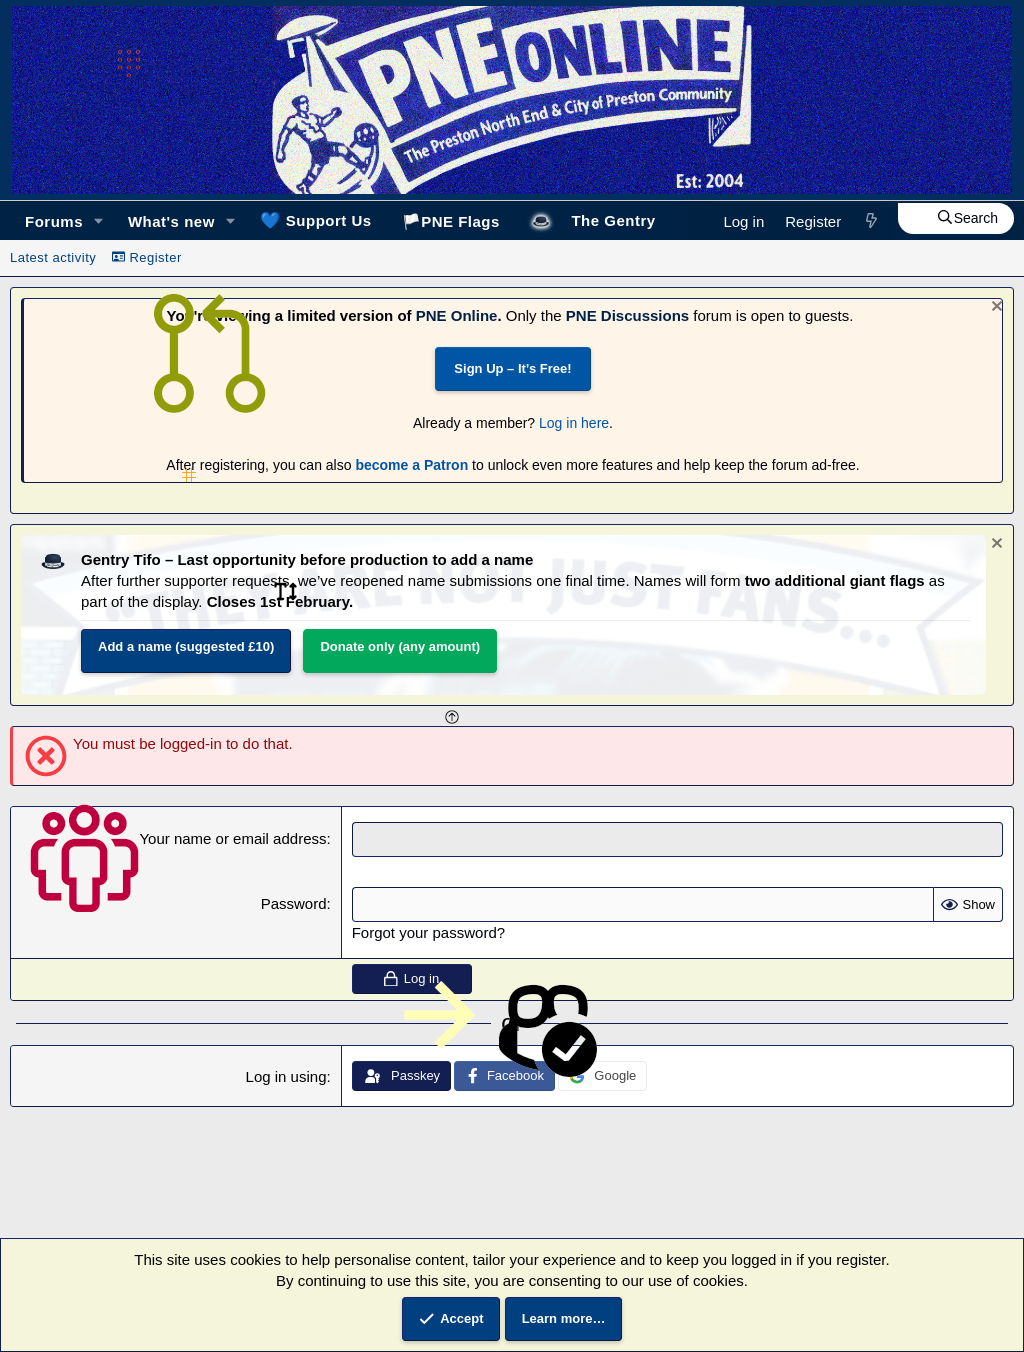 Image resolution: width=1024 pixels, height=1352 pixels. I want to click on scroll to top of page, so click(452, 717).